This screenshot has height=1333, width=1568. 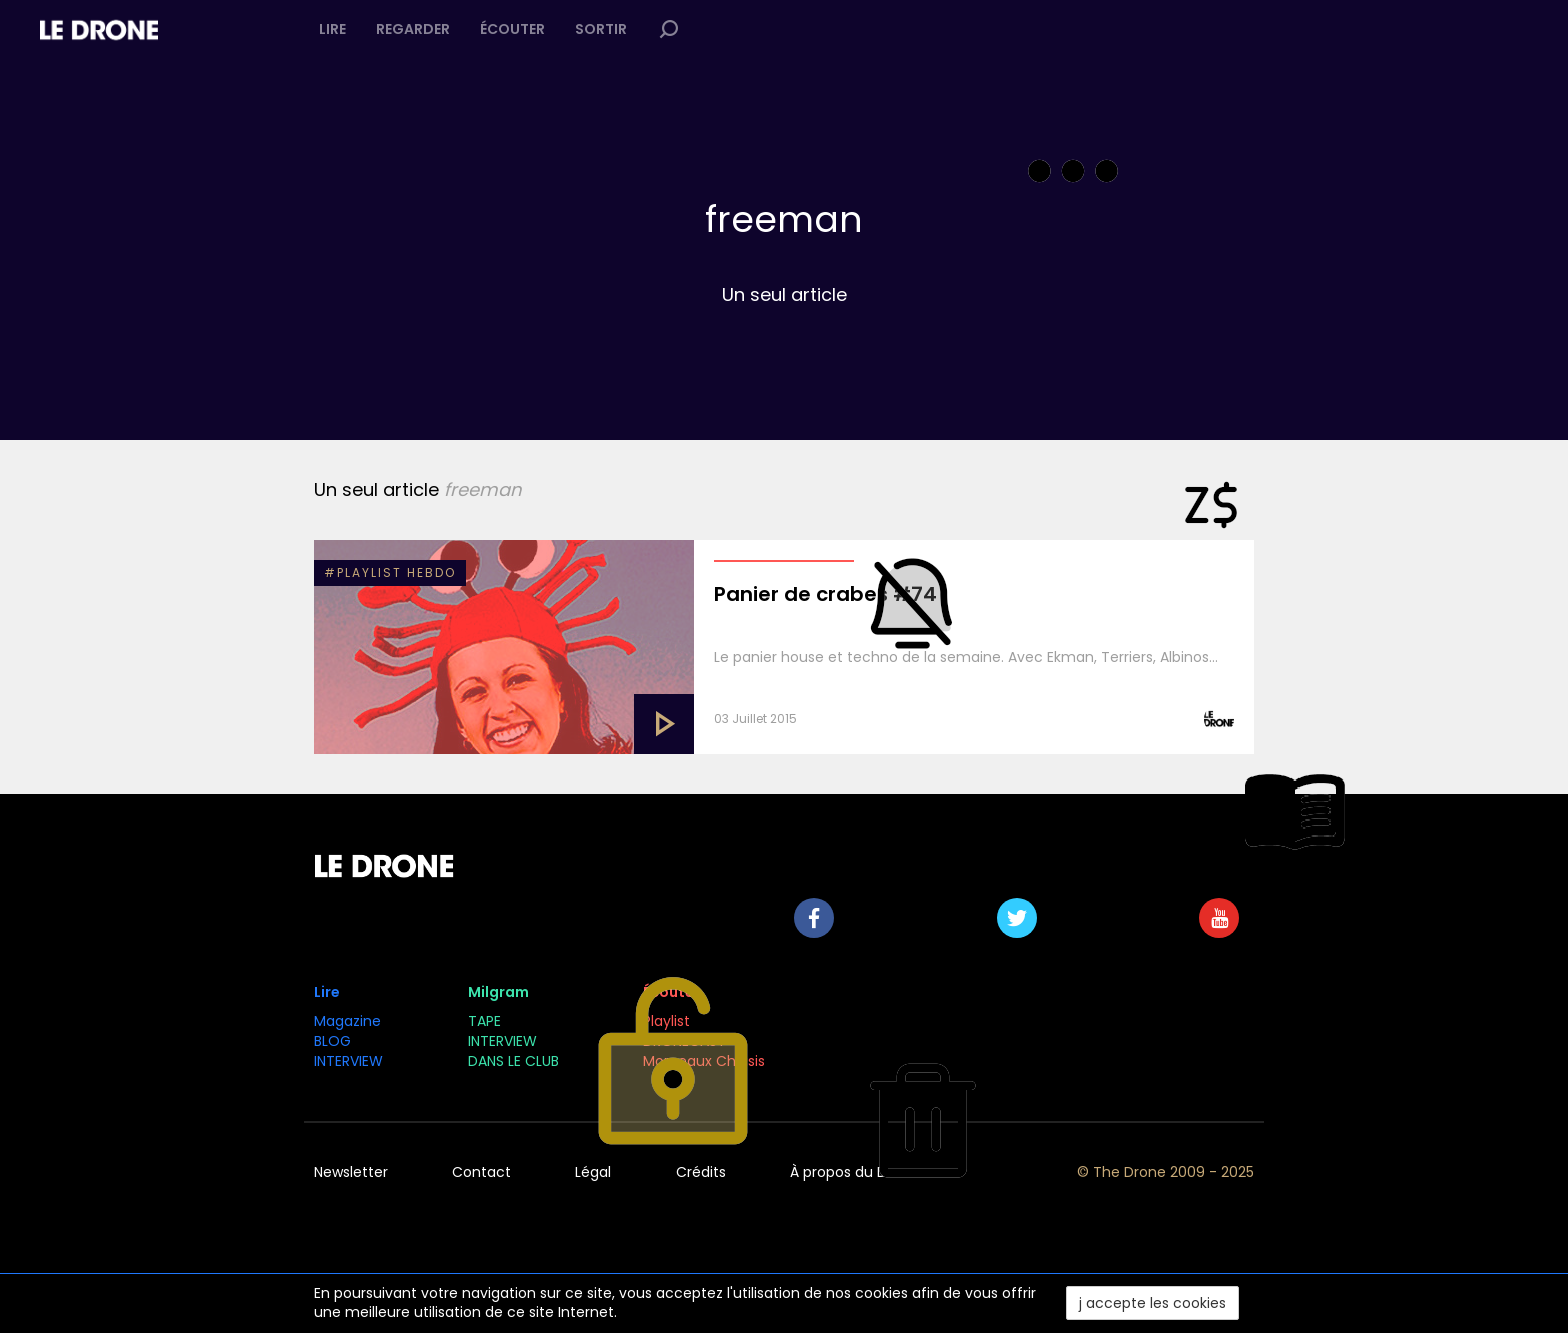 What do you see at coordinates (1295, 808) in the screenshot?
I see `open menu or documentation` at bounding box center [1295, 808].